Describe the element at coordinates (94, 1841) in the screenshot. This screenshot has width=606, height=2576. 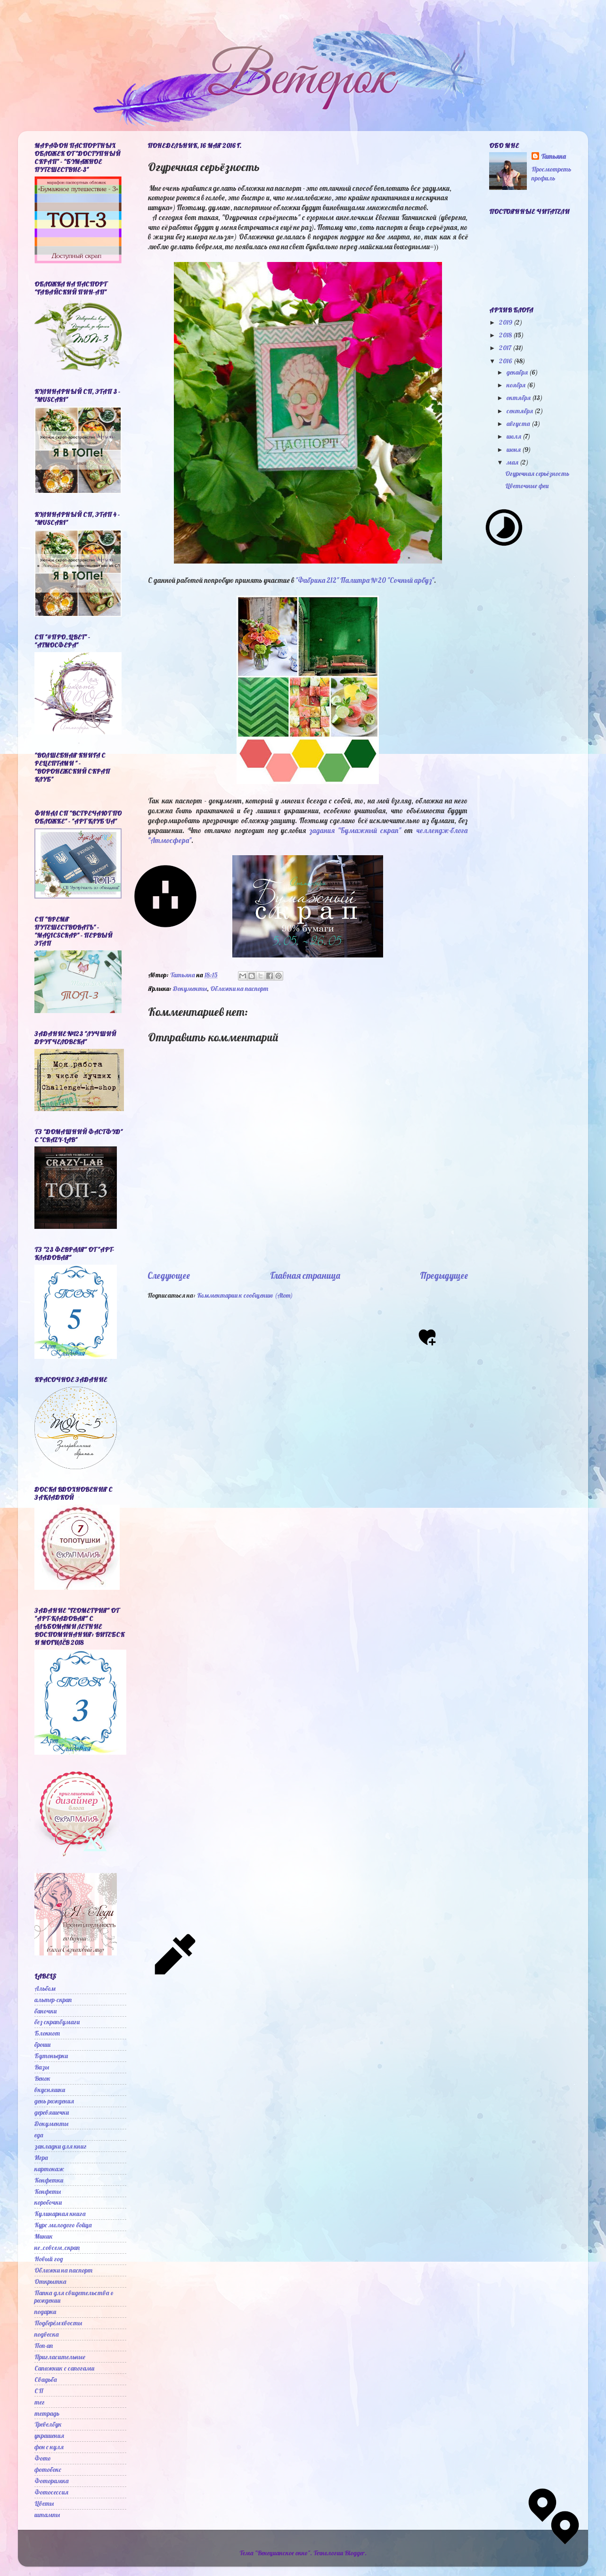
I see `generate AI-enhanced landscape images` at that location.